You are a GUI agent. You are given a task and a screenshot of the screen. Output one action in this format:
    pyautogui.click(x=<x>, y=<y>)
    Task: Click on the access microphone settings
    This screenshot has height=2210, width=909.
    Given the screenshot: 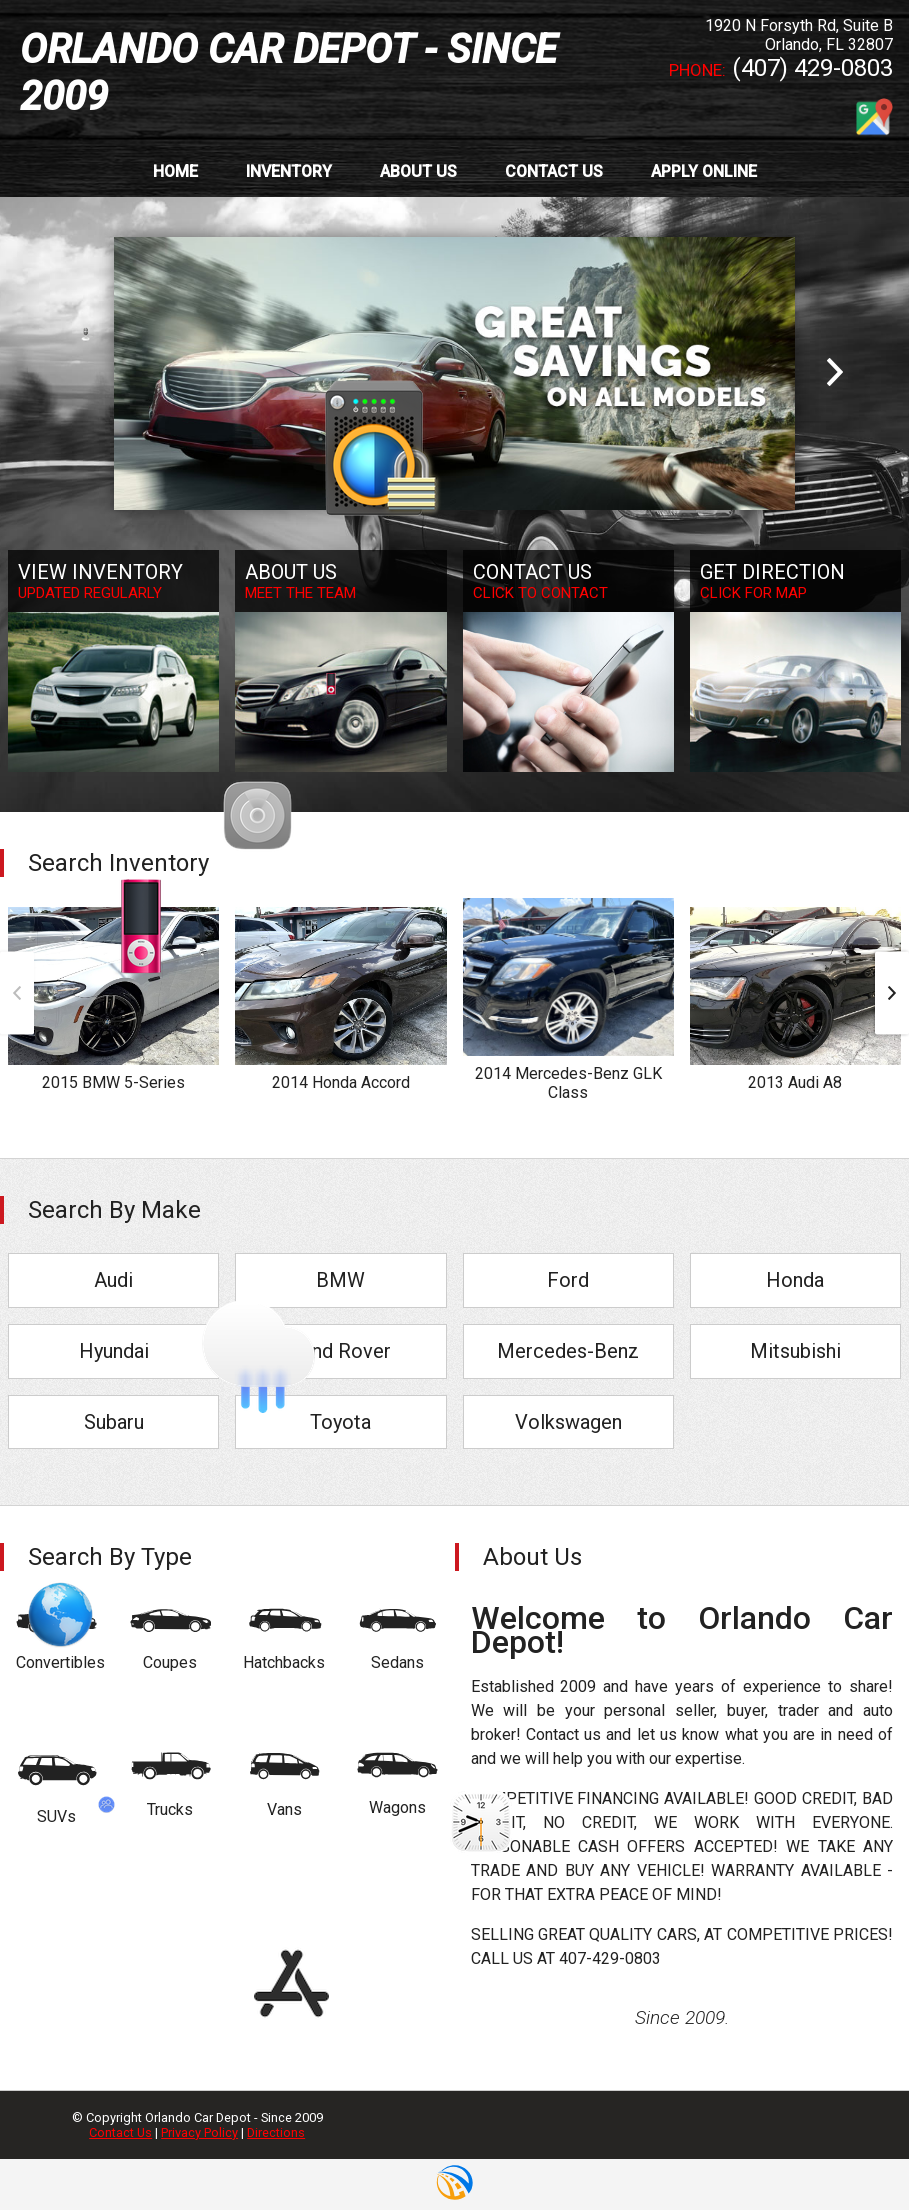 What is the action you would take?
    pyautogui.click(x=86, y=334)
    